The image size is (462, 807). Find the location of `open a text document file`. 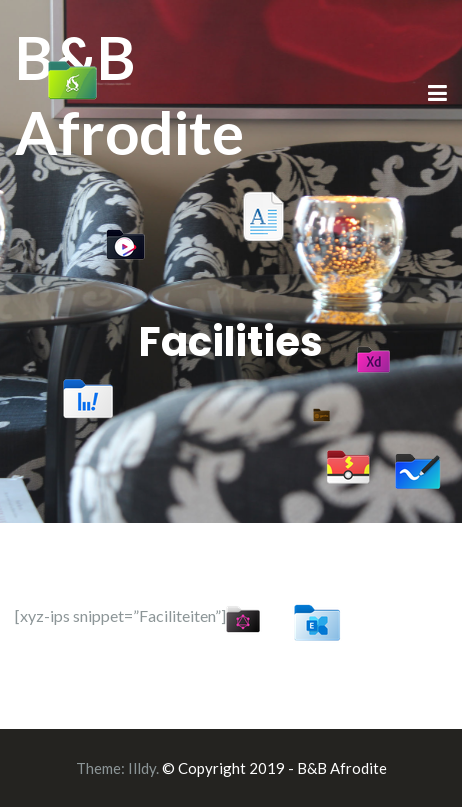

open a text document file is located at coordinates (263, 216).